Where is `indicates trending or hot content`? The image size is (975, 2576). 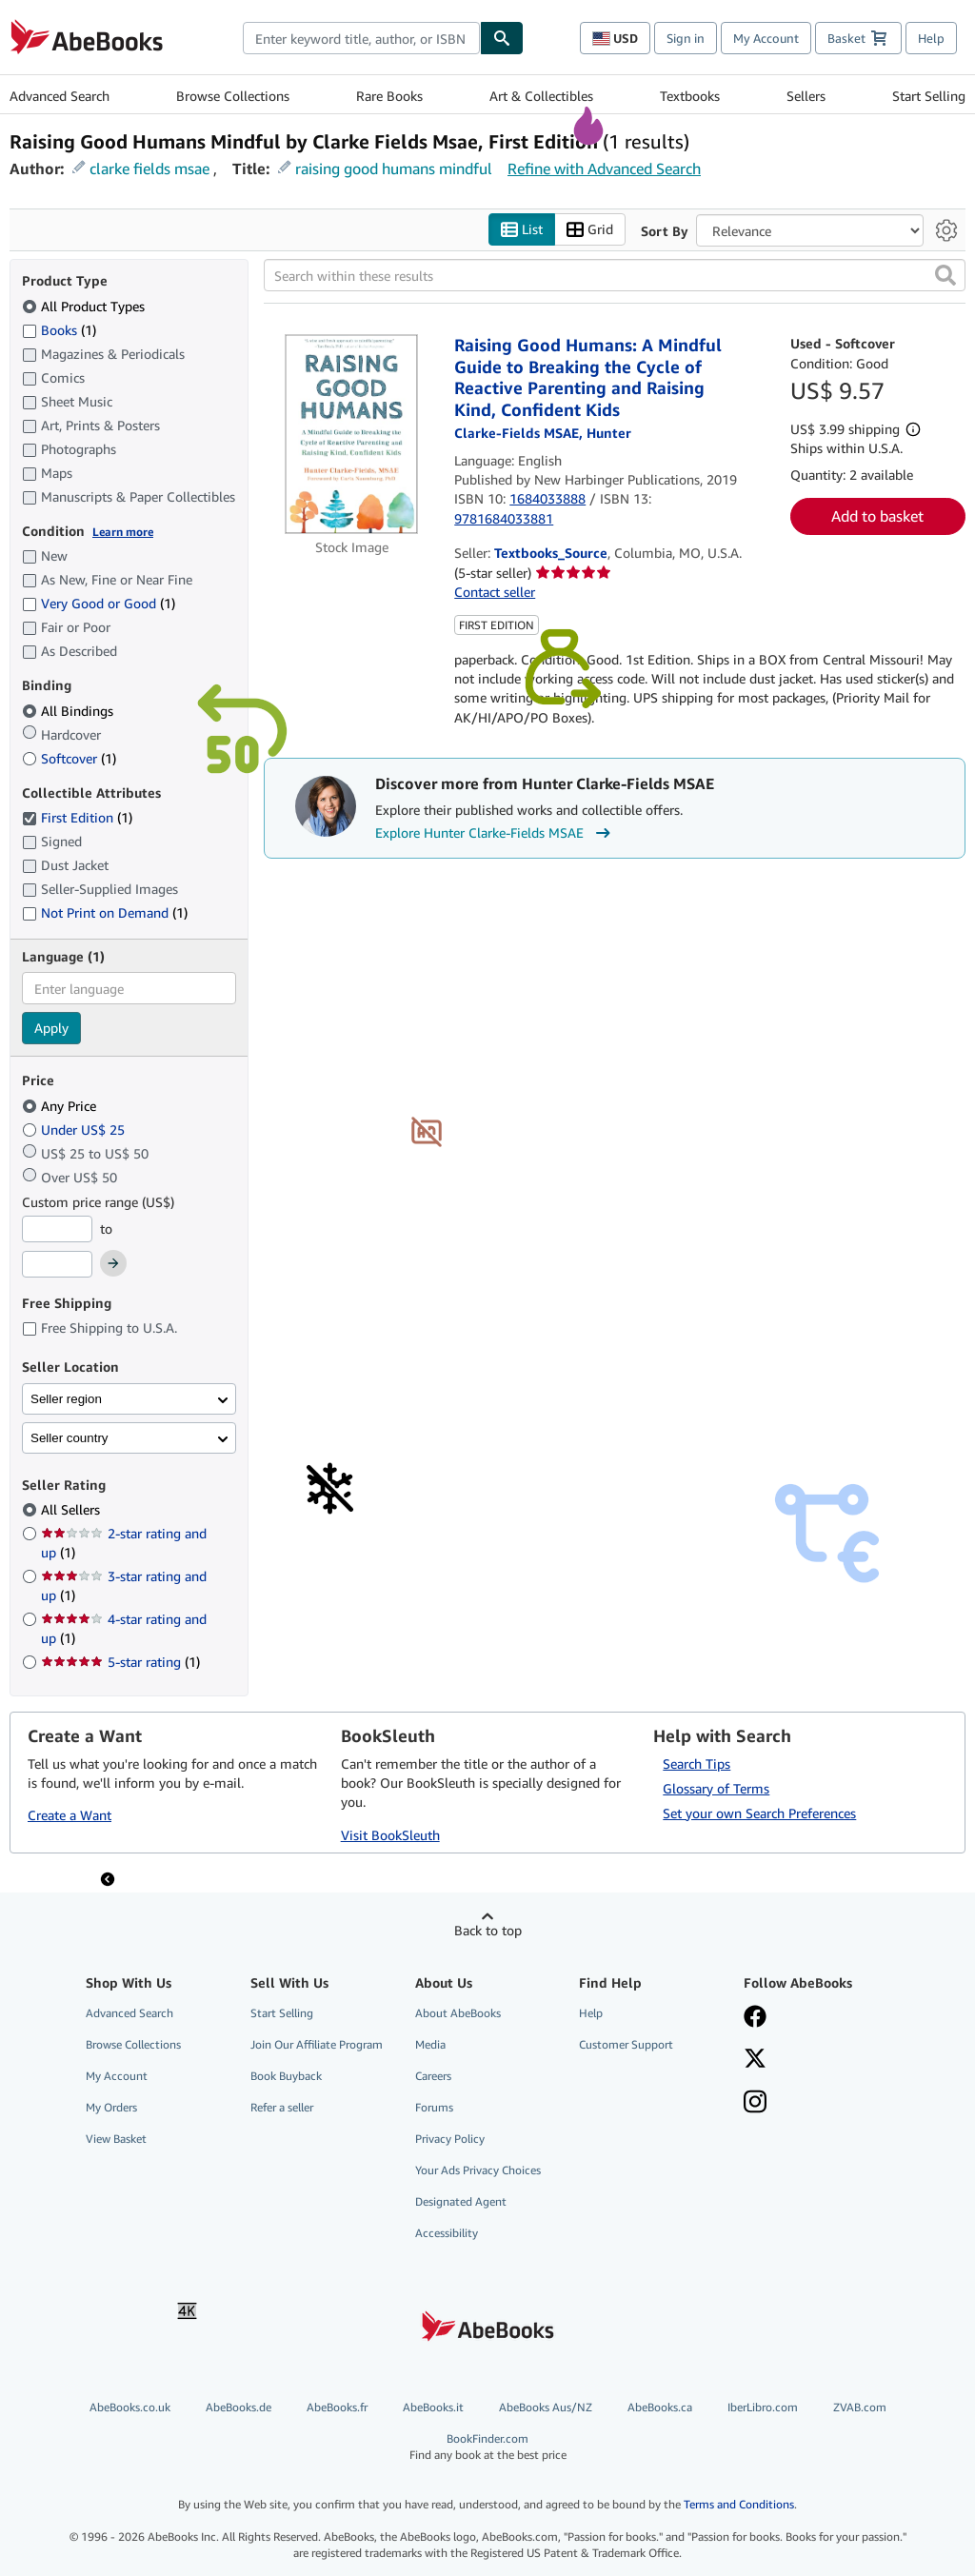 indicates trending or hot content is located at coordinates (588, 127).